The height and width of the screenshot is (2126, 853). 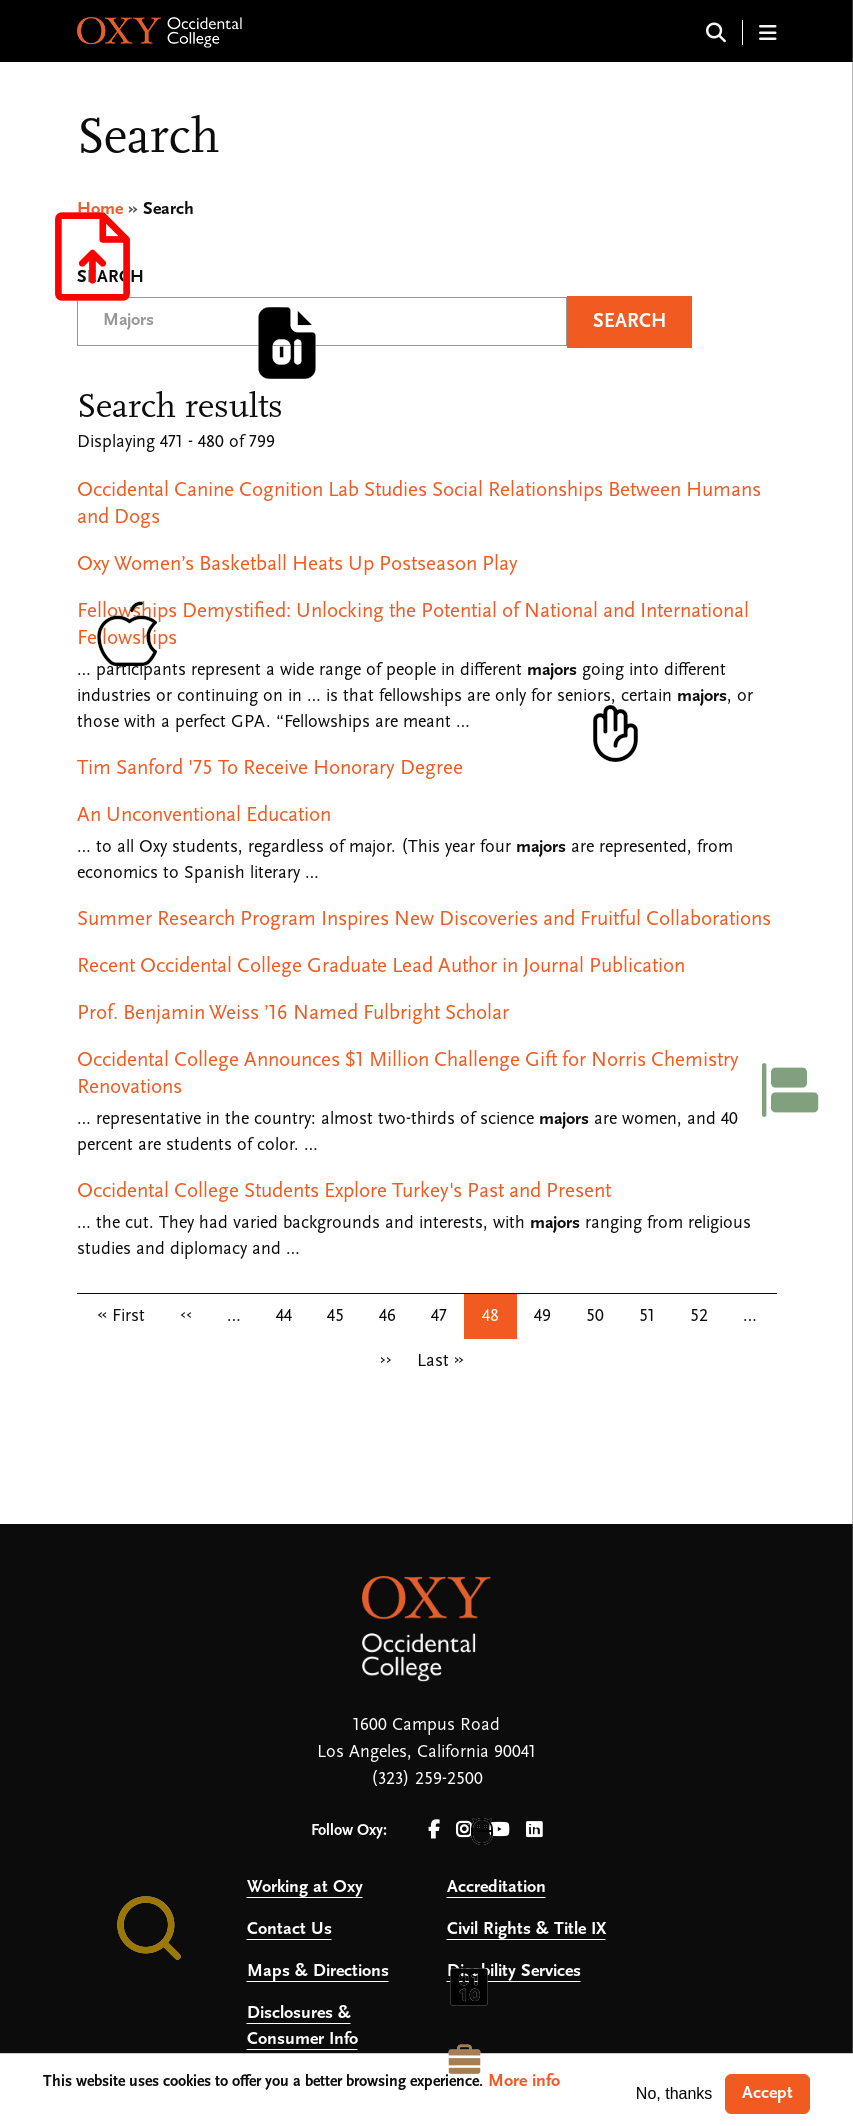 What do you see at coordinates (129, 638) in the screenshot?
I see `apple company logo or branding` at bounding box center [129, 638].